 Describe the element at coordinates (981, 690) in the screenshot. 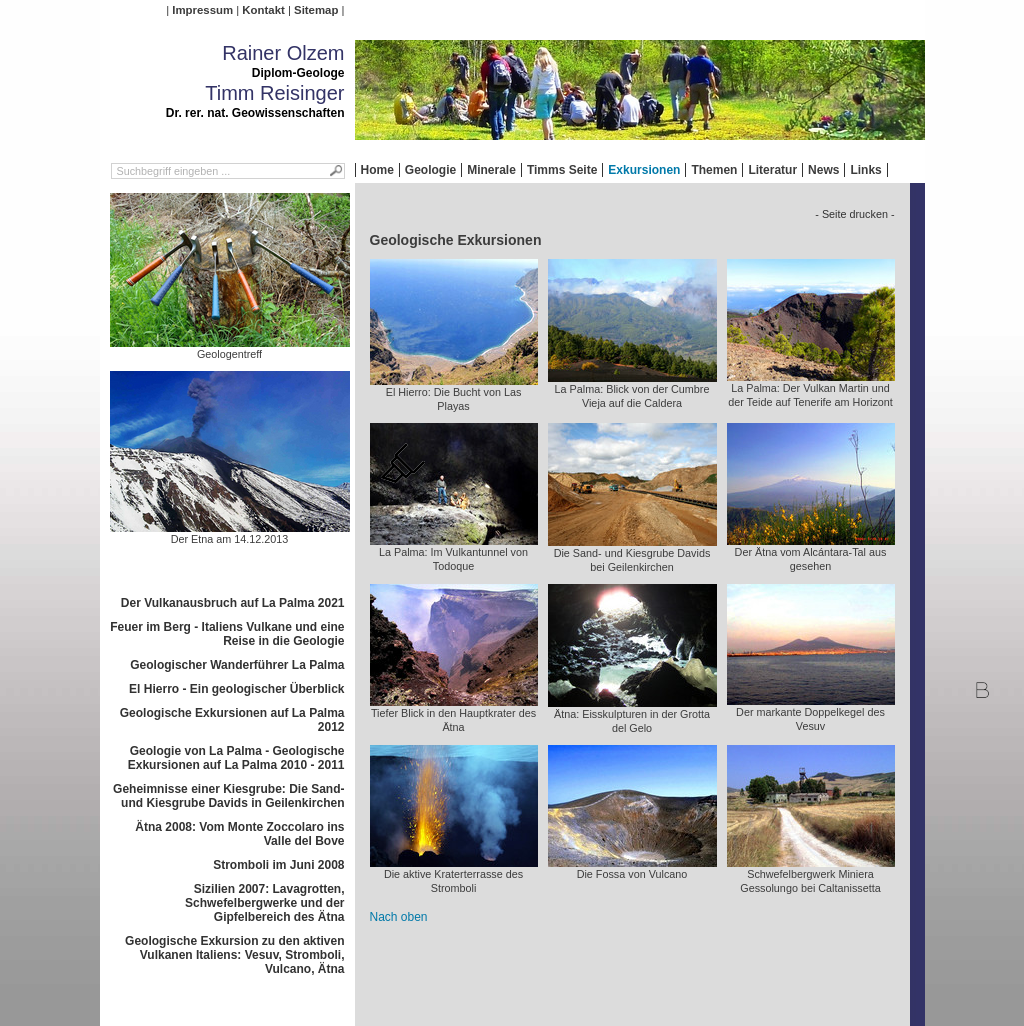

I see `apply bold formatting to selected text` at that location.